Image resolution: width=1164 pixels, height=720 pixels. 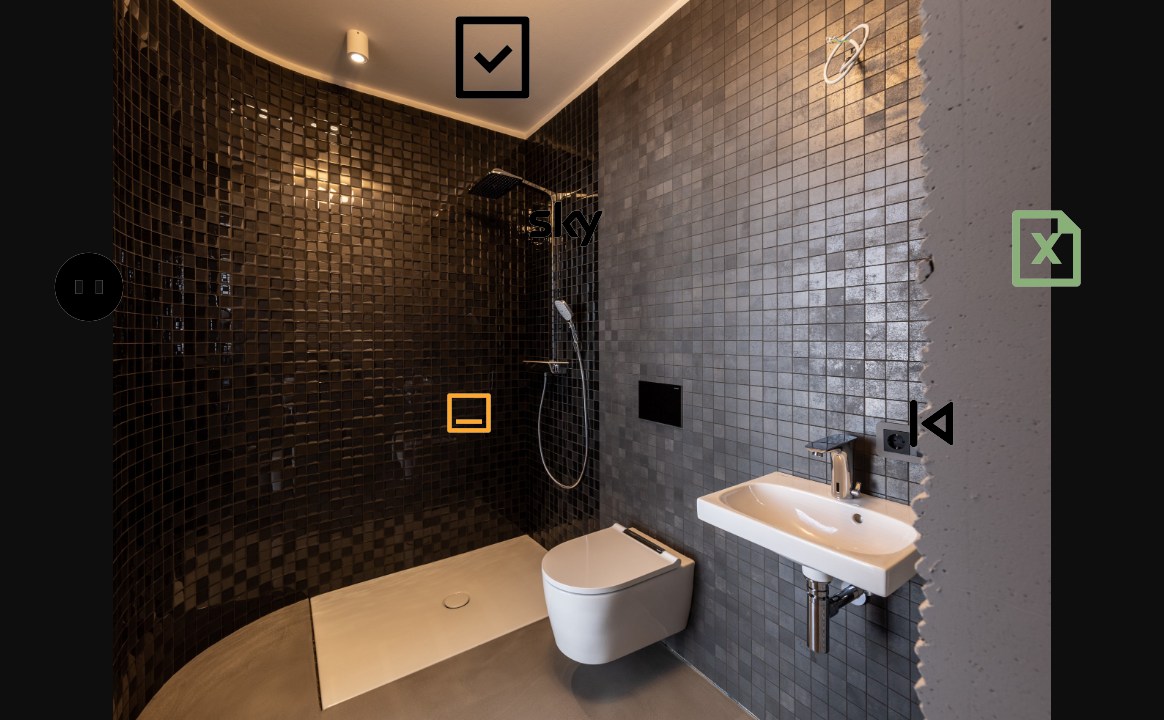 I want to click on electrical outlet or power source indicator, so click(x=89, y=287).